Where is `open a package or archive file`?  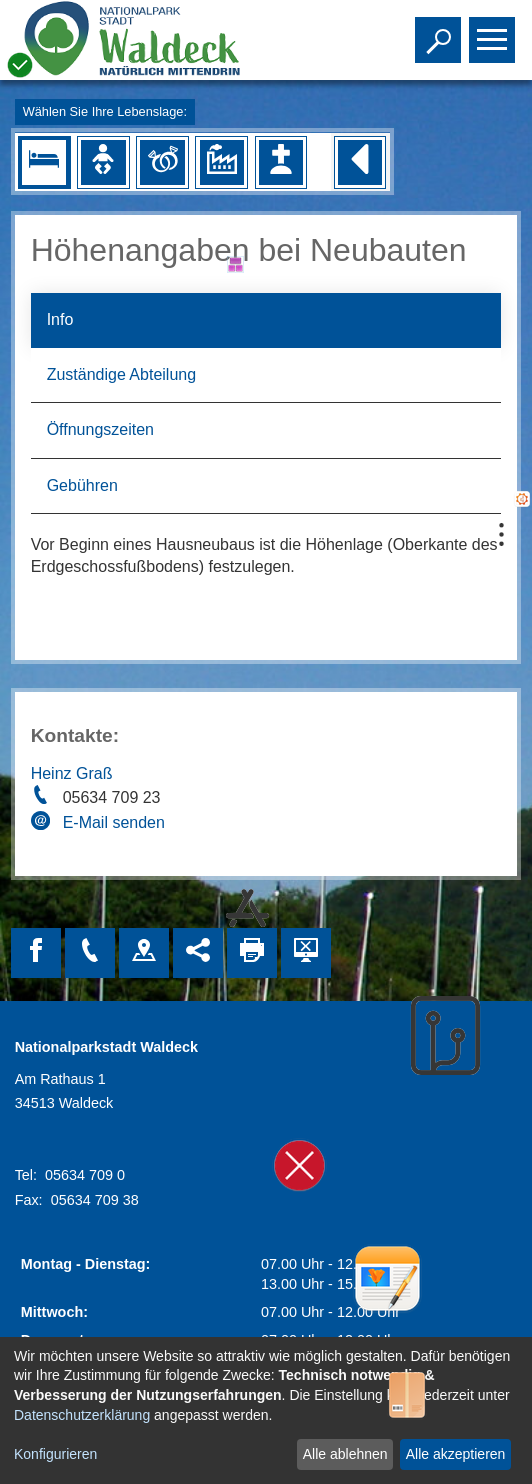 open a package or archive file is located at coordinates (407, 1395).